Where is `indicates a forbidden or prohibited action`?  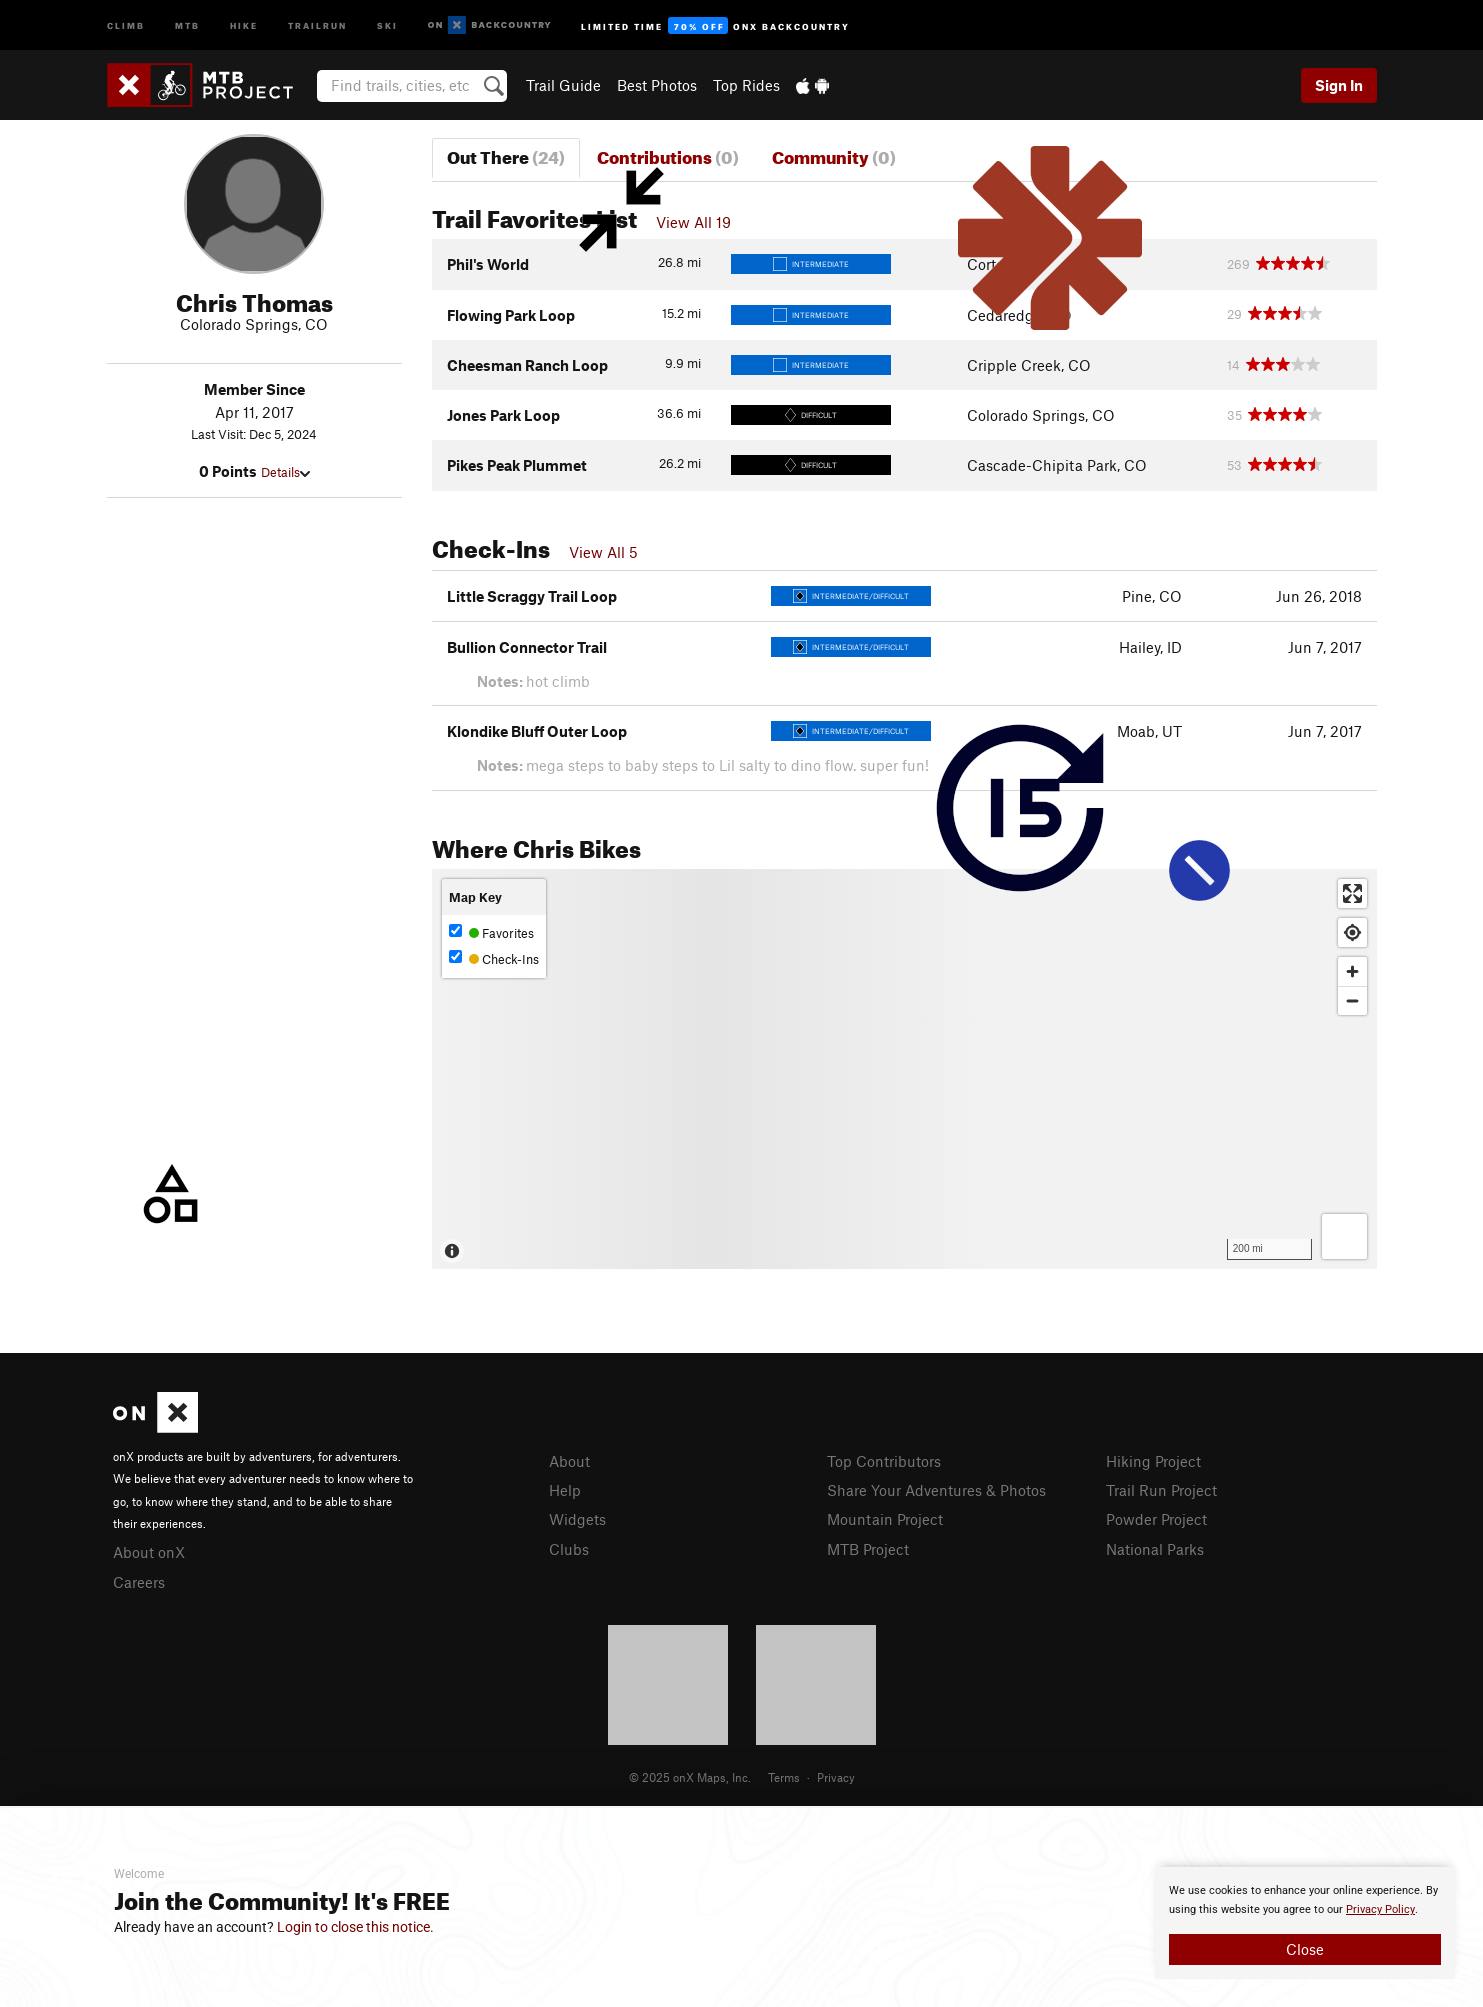
indicates a forbidden or prohibited action is located at coordinates (1199, 870).